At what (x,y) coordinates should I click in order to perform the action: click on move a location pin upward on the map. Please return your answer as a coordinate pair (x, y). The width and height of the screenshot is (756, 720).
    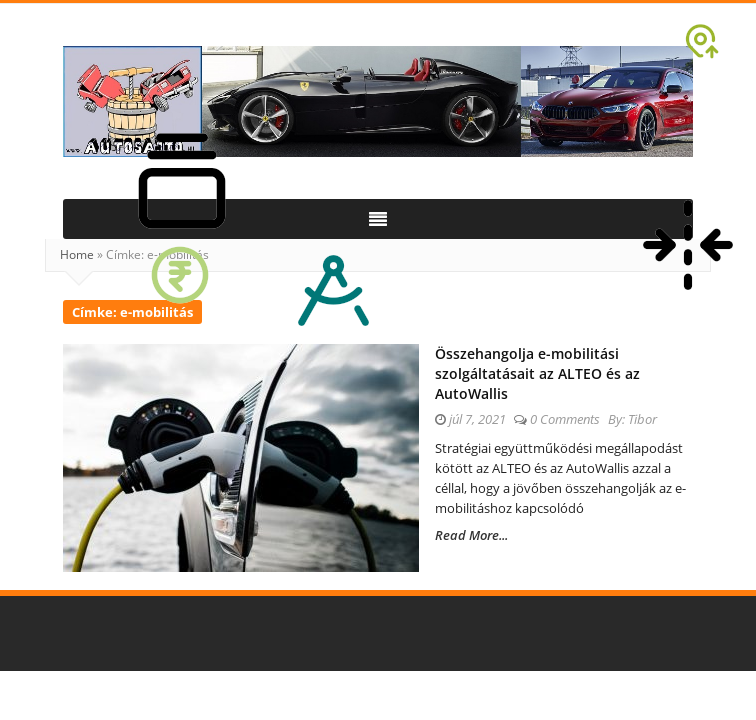
    Looking at the image, I should click on (700, 40).